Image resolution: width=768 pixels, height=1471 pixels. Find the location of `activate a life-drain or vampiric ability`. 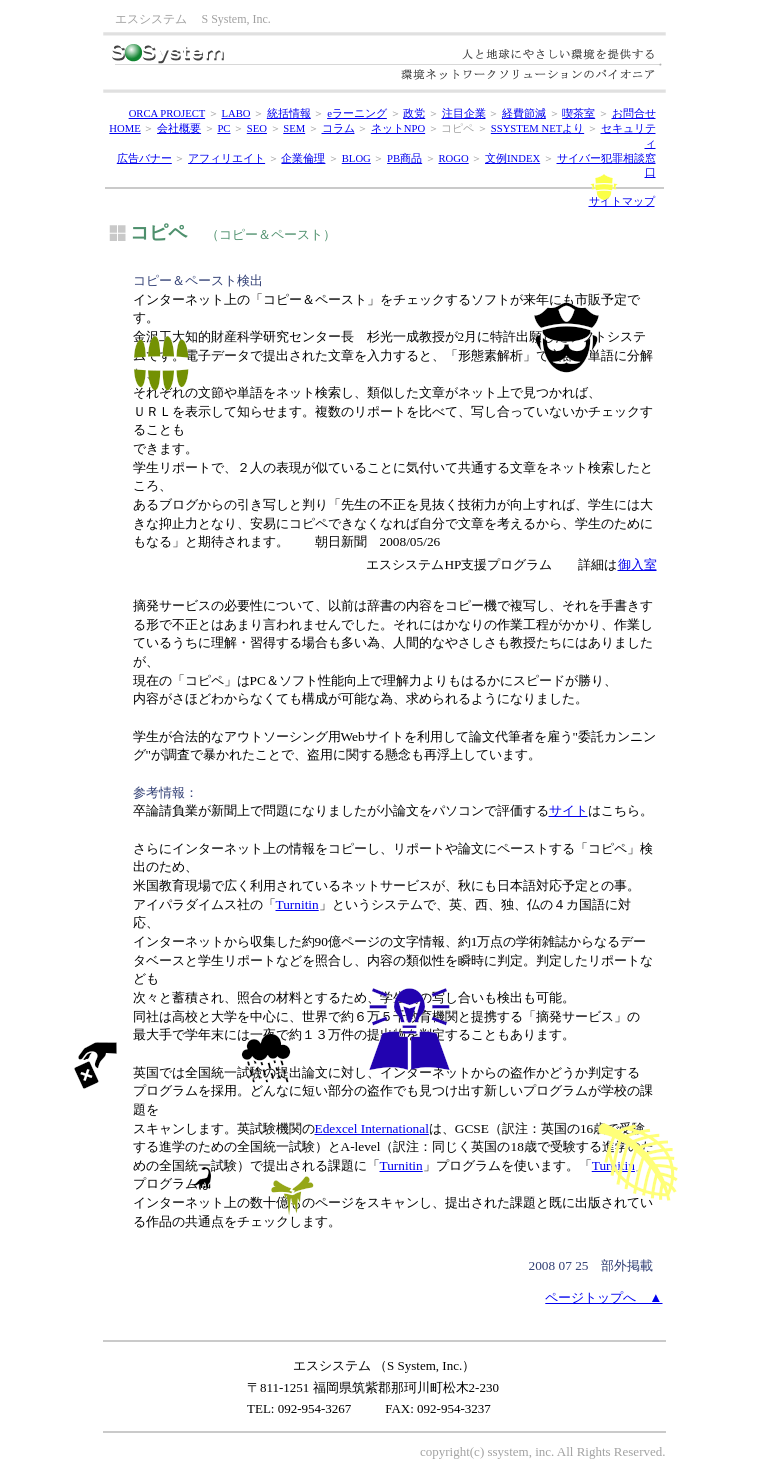

activate a life-drain or vampiric ability is located at coordinates (292, 1195).